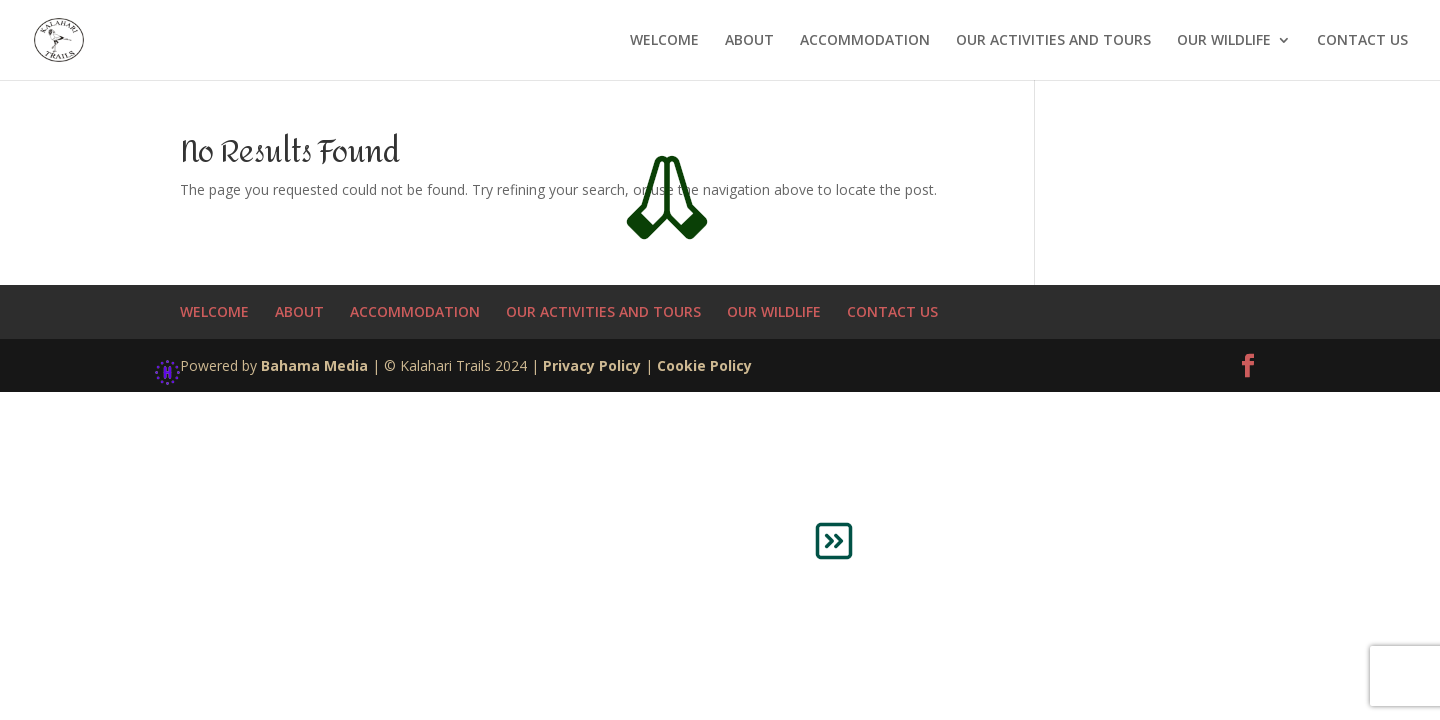 The width and height of the screenshot is (1440, 720). What do you see at coordinates (834, 541) in the screenshot?
I see `navigate forward or skip ahead` at bounding box center [834, 541].